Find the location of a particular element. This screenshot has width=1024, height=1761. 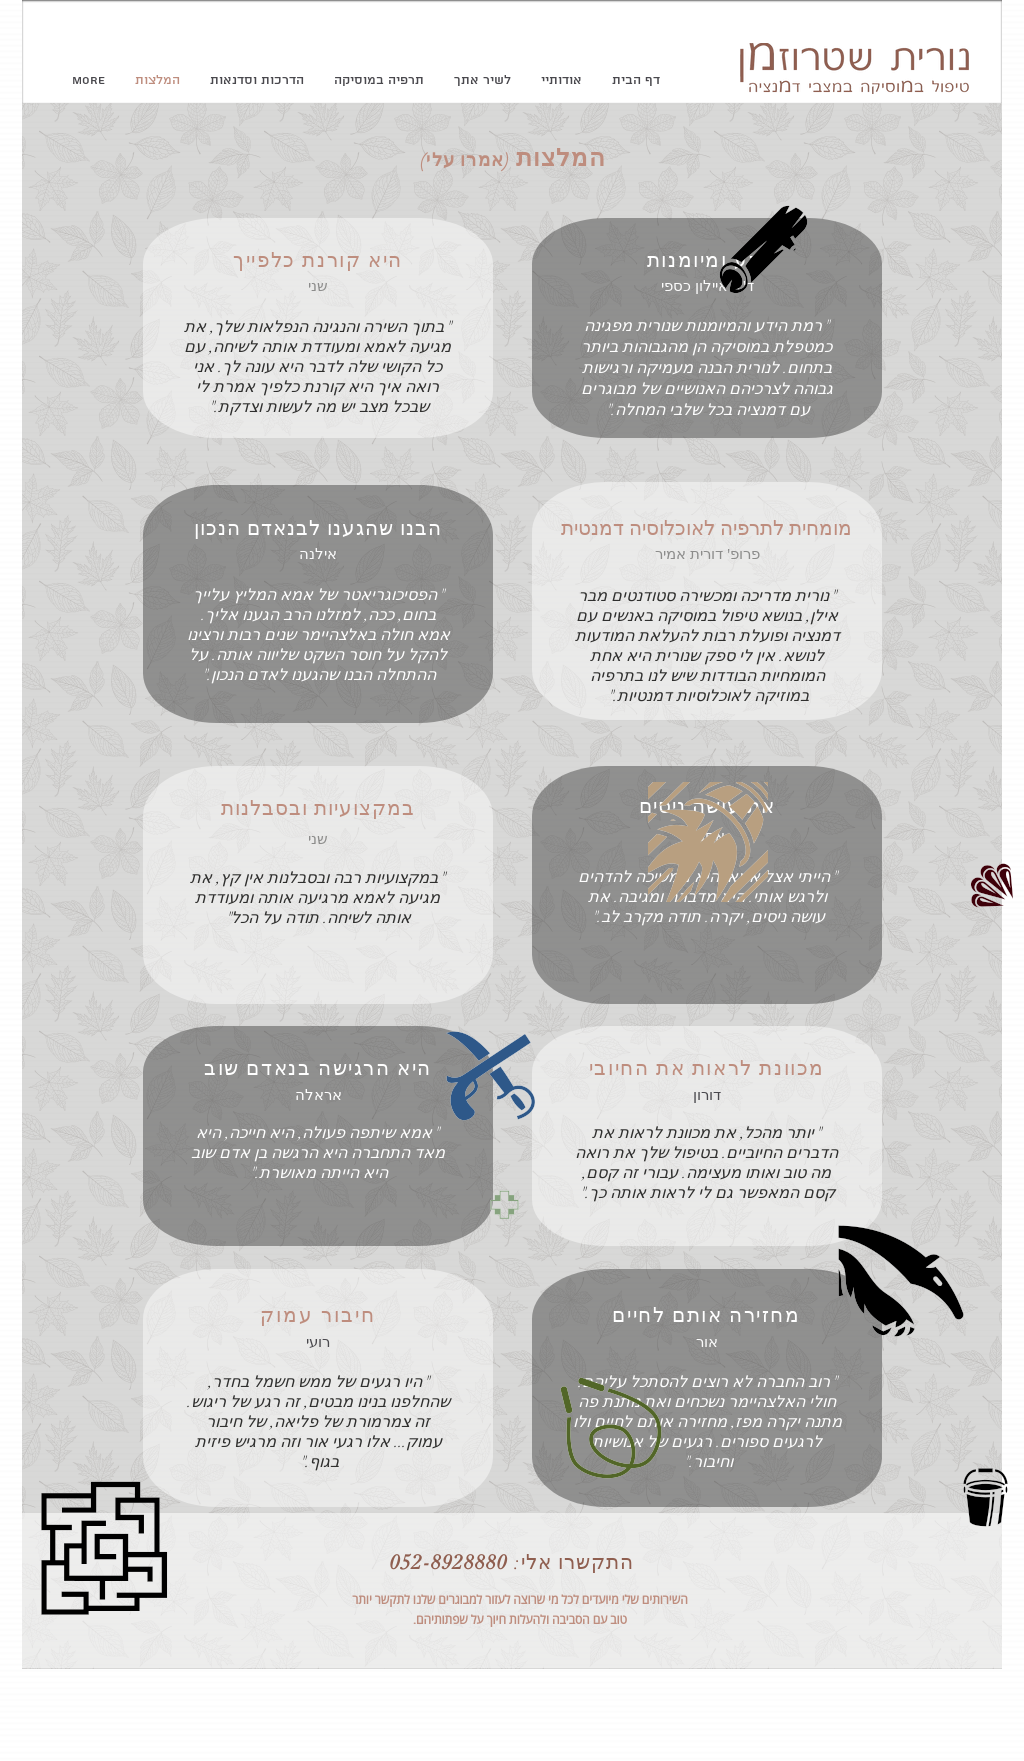

access jump rope or skipping exercises is located at coordinates (611, 1428).